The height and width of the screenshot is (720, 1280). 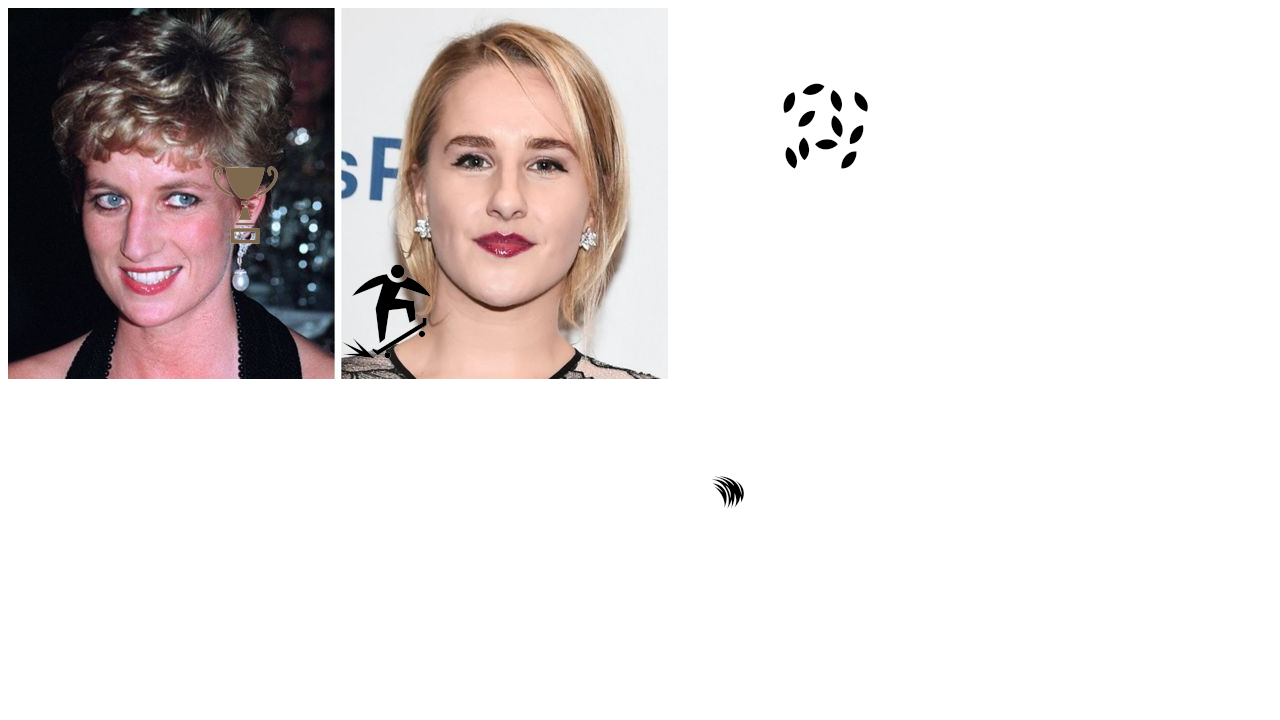 What do you see at coordinates (245, 205) in the screenshot?
I see `view achievements or awards` at bounding box center [245, 205].